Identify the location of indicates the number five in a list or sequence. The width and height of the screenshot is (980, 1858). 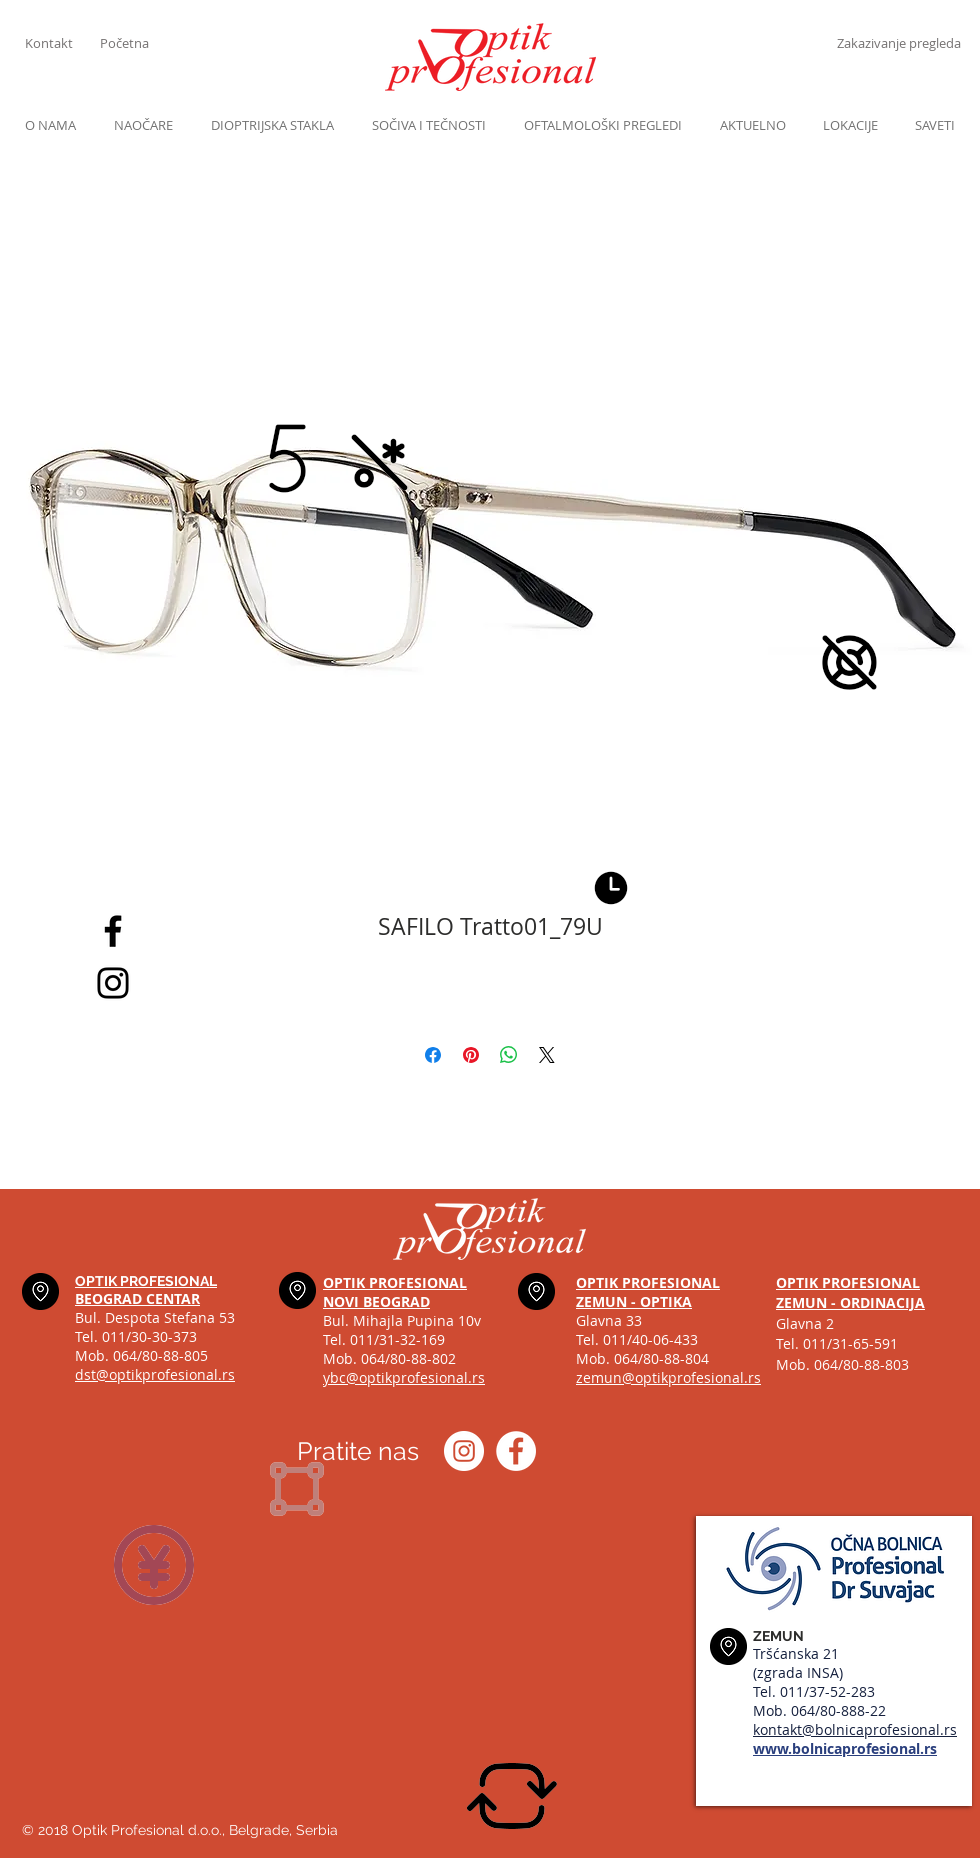
(287, 458).